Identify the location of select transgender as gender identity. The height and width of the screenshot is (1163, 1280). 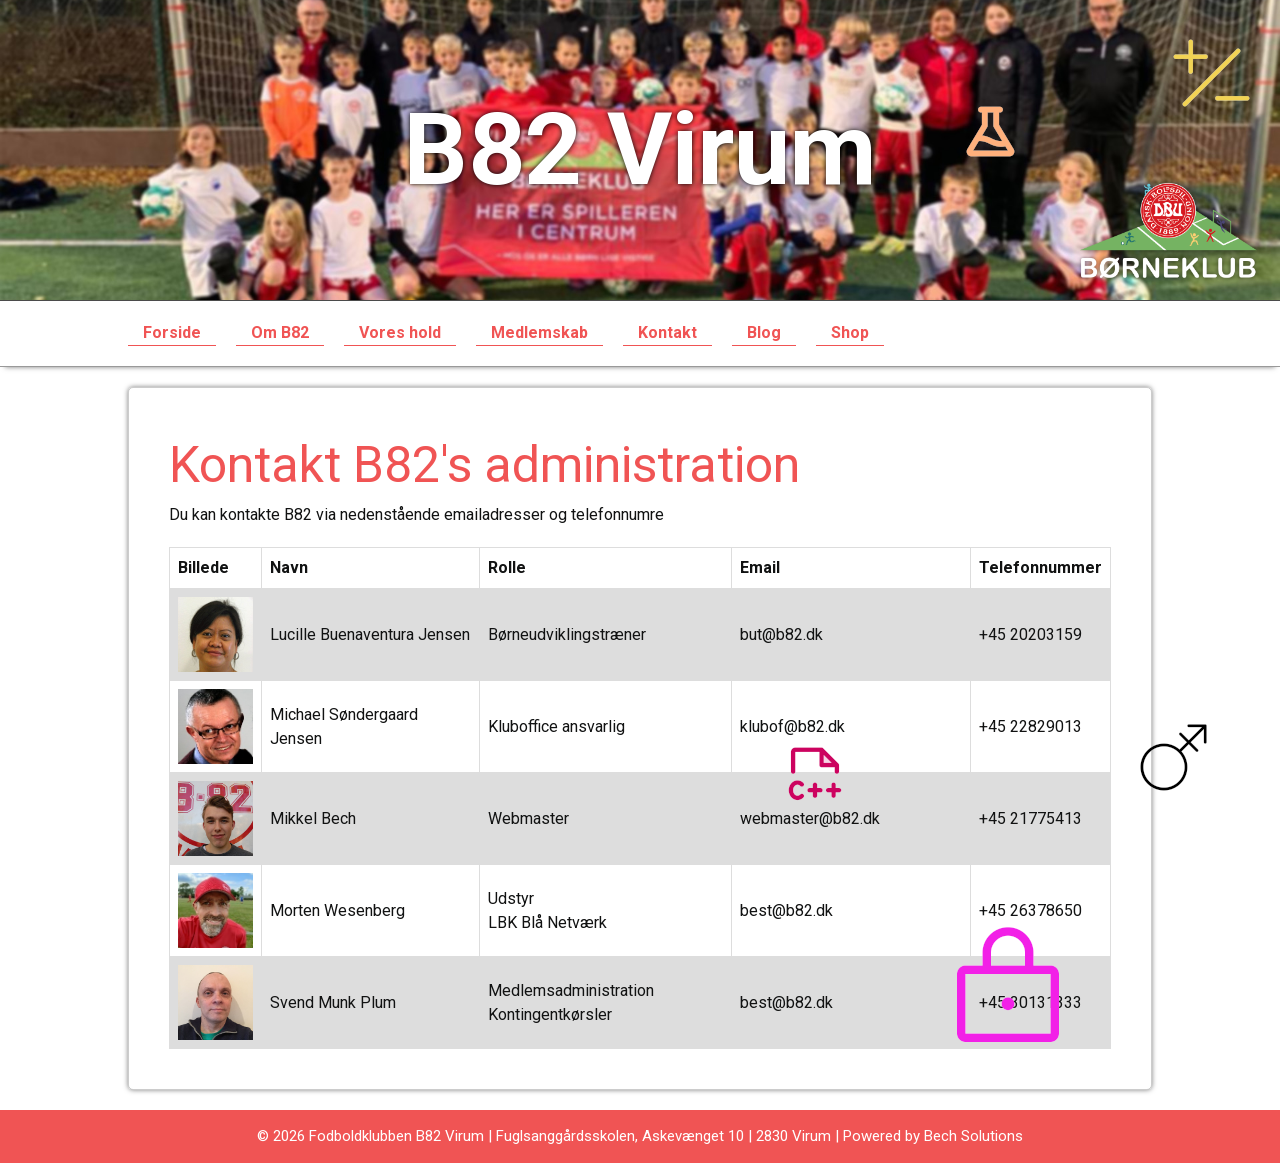
(1175, 756).